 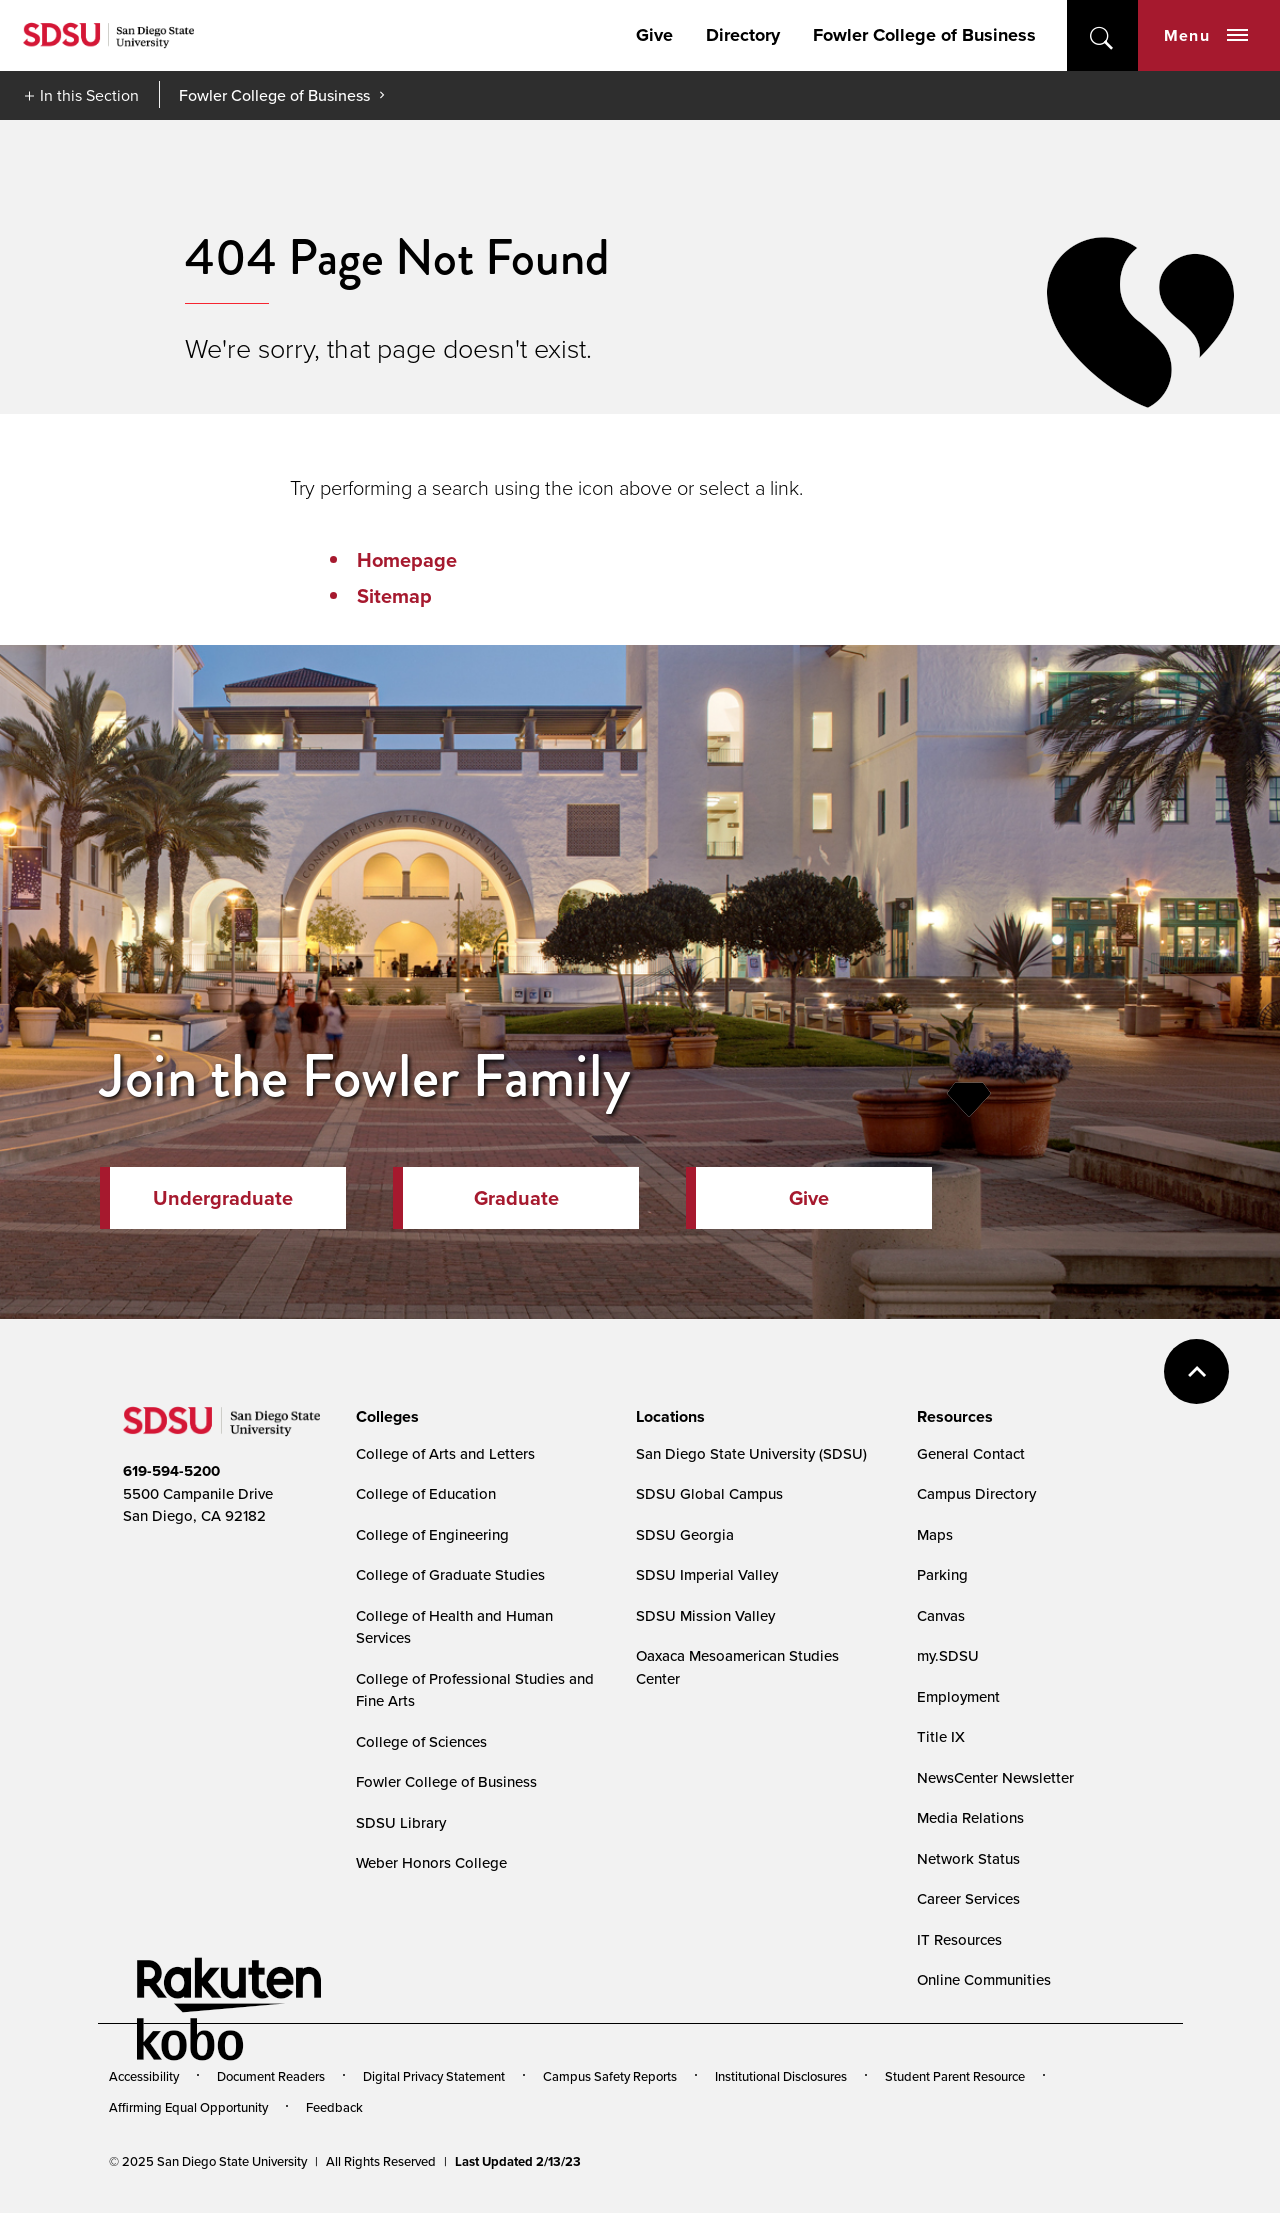 I want to click on indicates VIP or premium membership status, so click(x=969, y=1099).